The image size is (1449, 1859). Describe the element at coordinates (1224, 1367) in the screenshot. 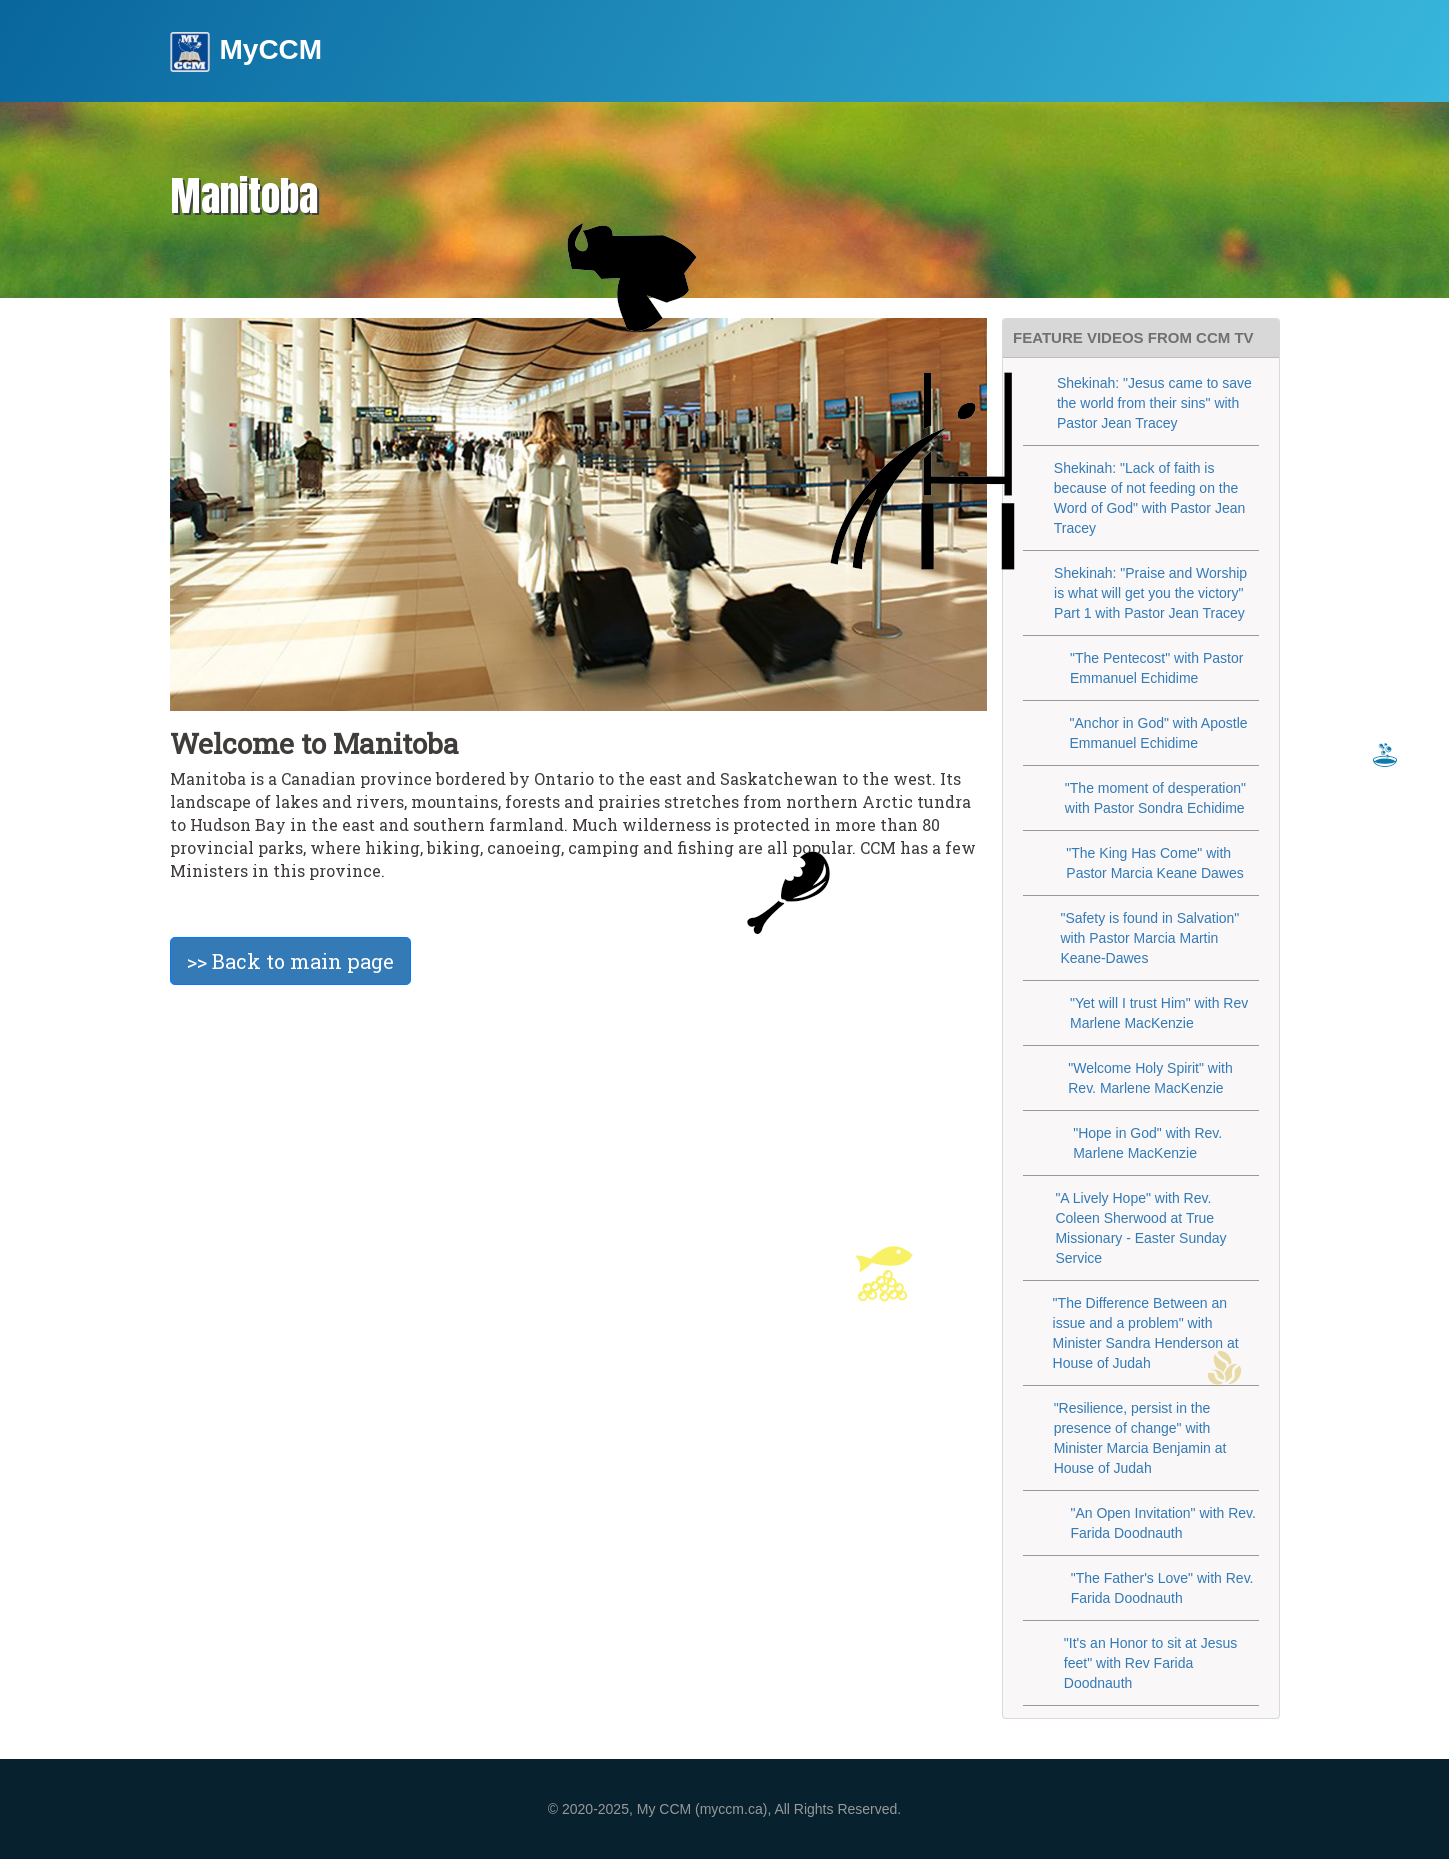

I see `coffee or café-related feature` at that location.